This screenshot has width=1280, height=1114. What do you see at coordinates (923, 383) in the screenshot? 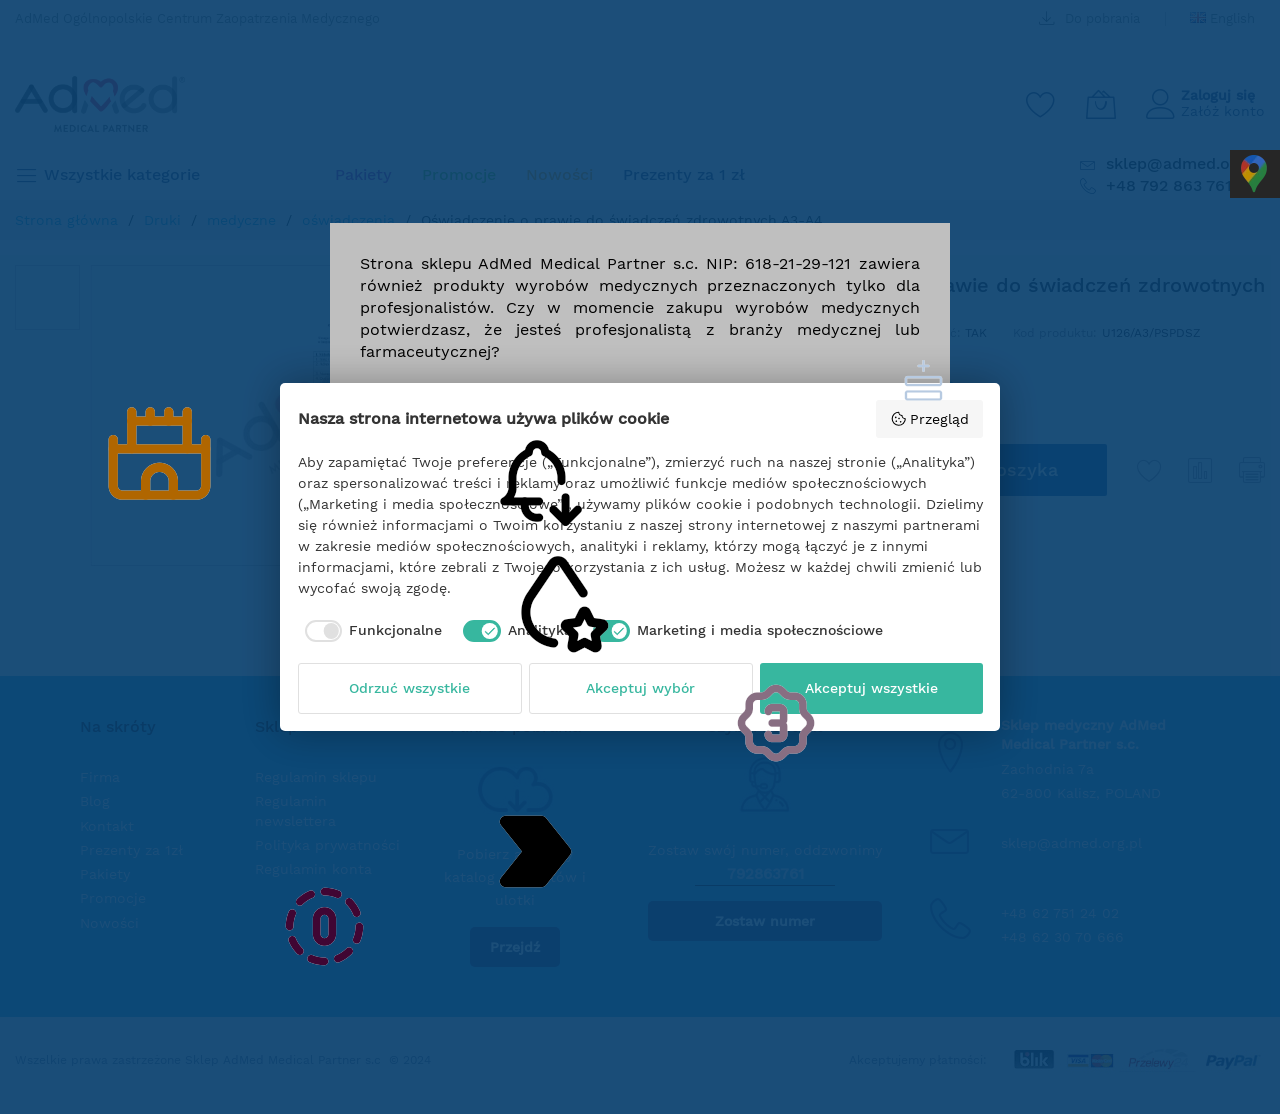
I see `add a new row above` at bounding box center [923, 383].